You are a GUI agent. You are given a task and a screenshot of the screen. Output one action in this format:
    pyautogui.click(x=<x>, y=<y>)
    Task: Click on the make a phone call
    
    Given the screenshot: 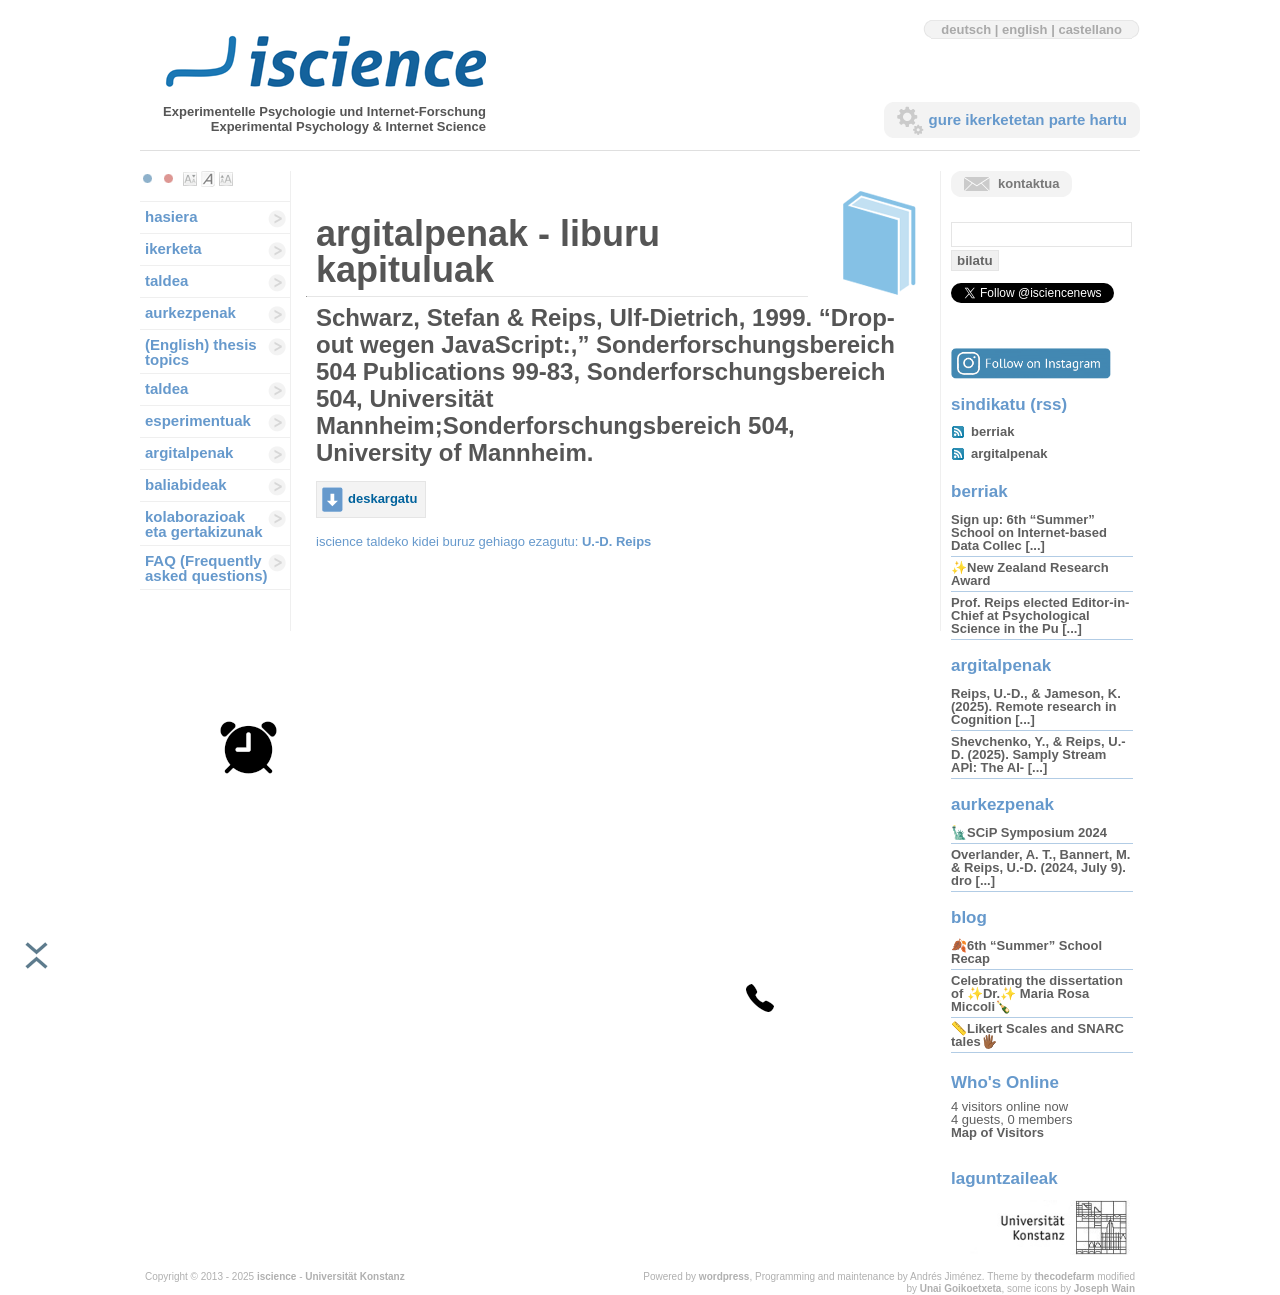 What is the action you would take?
    pyautogui.click(x=760, y=998)
    